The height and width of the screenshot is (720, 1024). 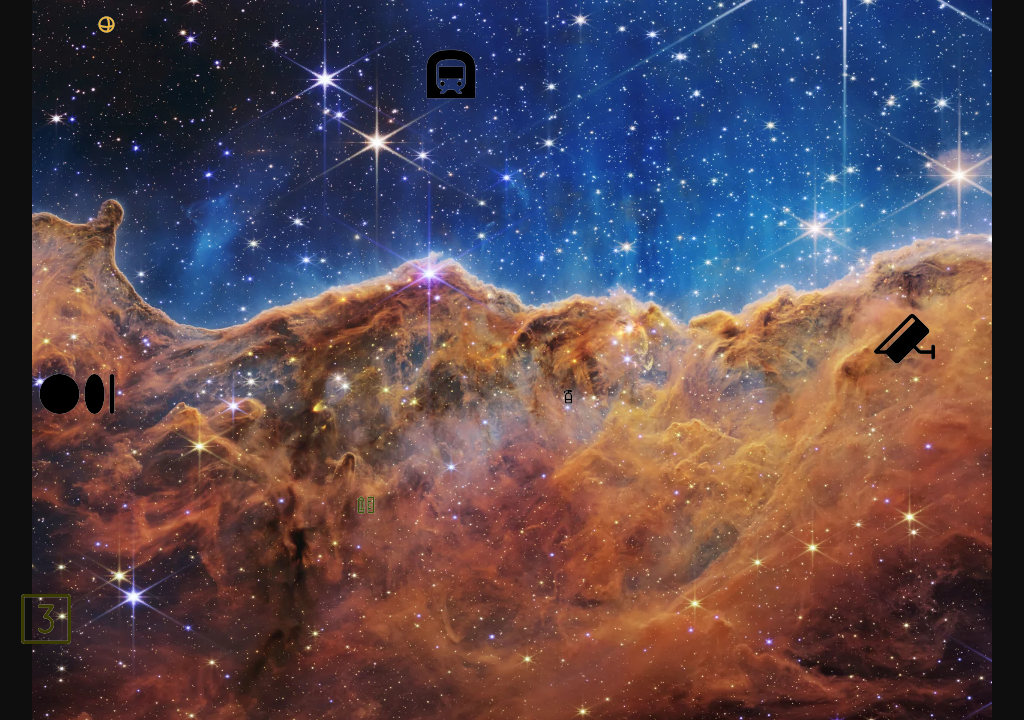 What do you see at coordinates (106, 24) in the screenshot?
I see `access globe or world view` at bounding box center [106, 24].